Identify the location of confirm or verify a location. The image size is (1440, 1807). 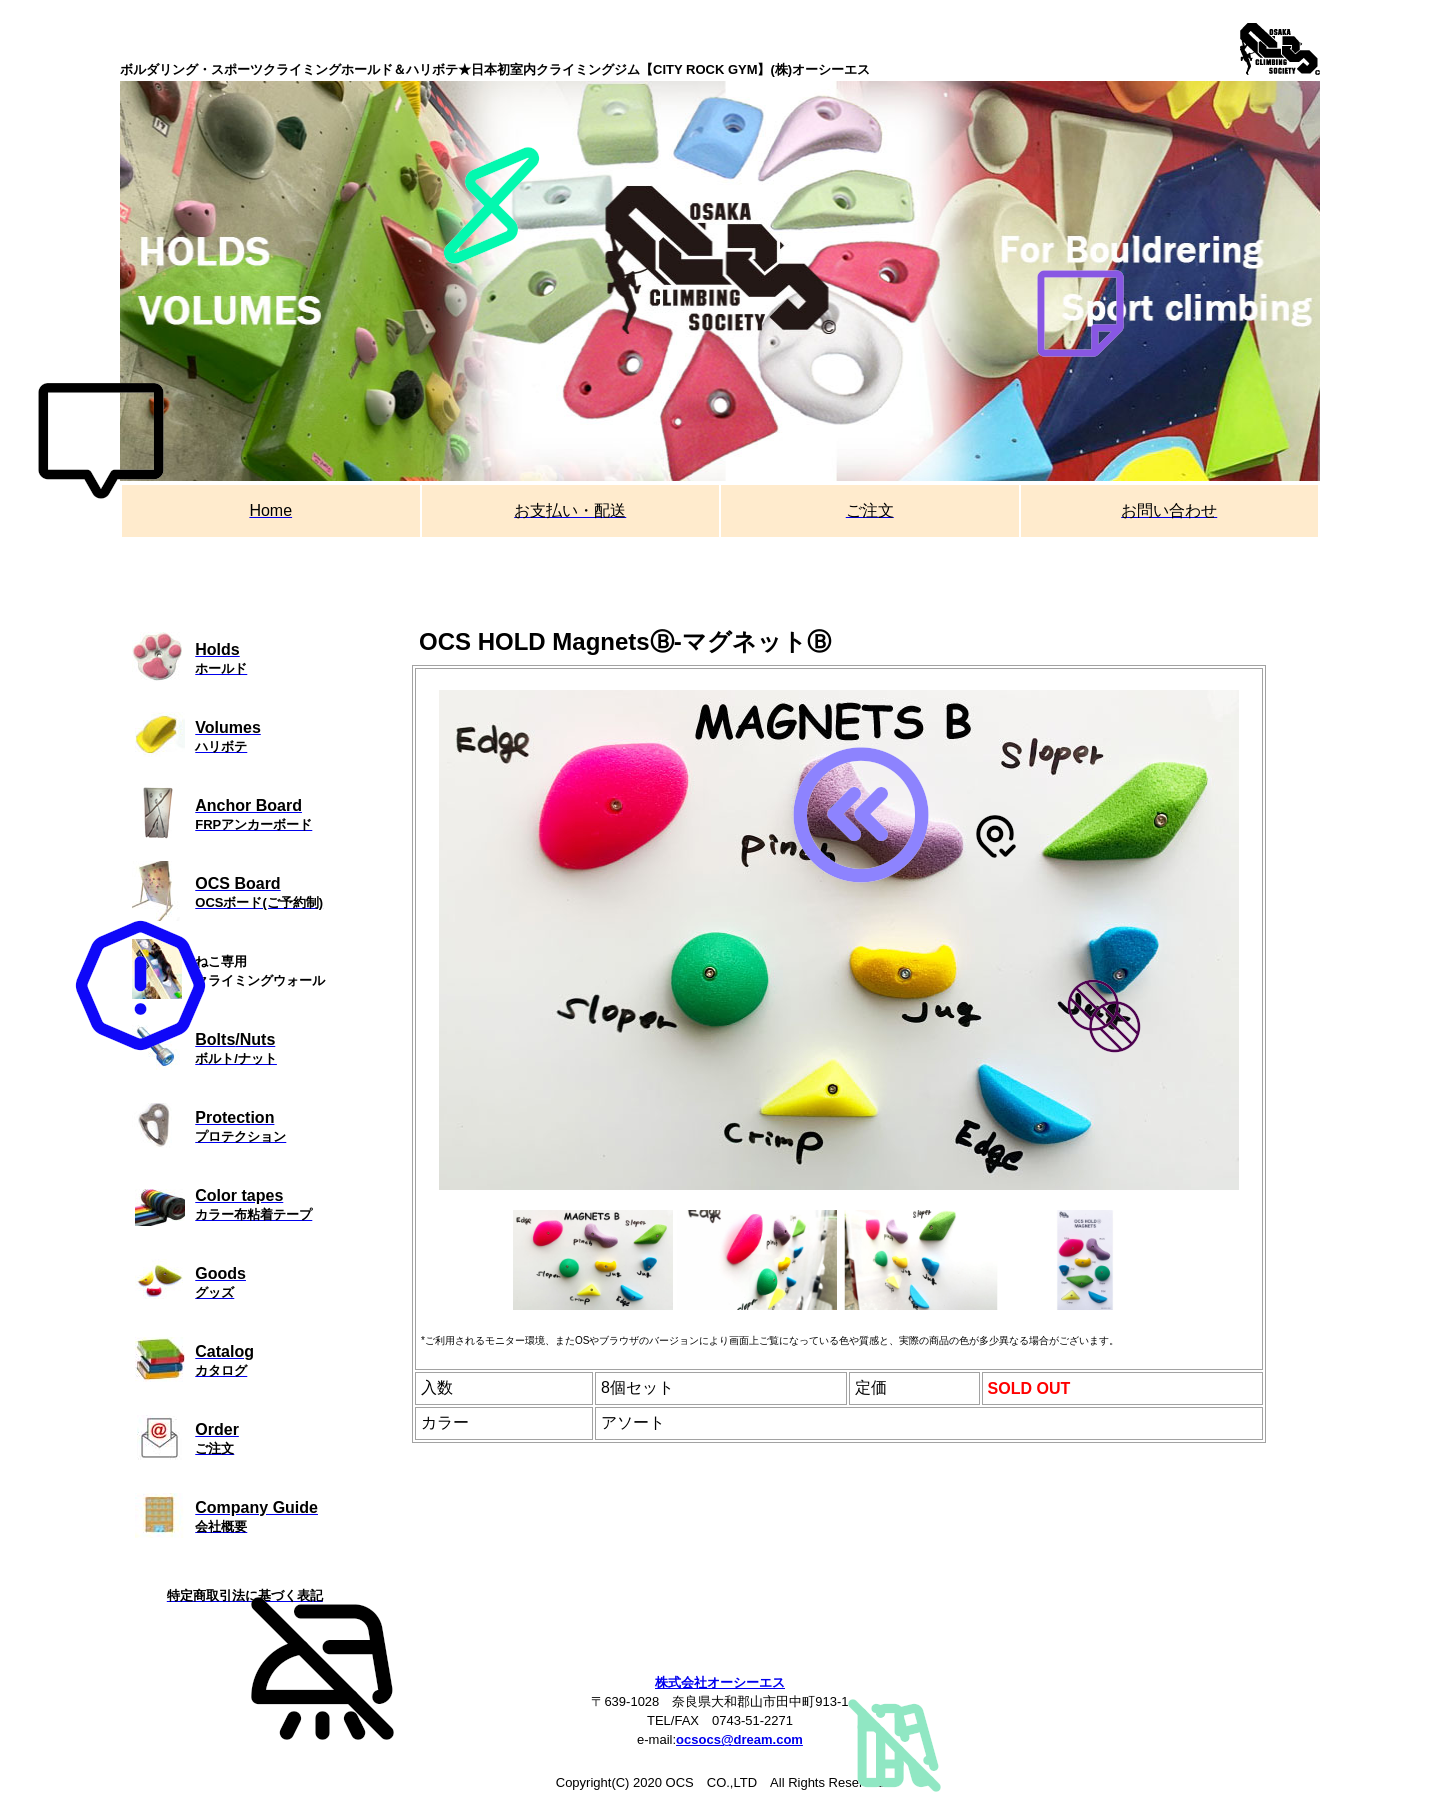
(995, 836).